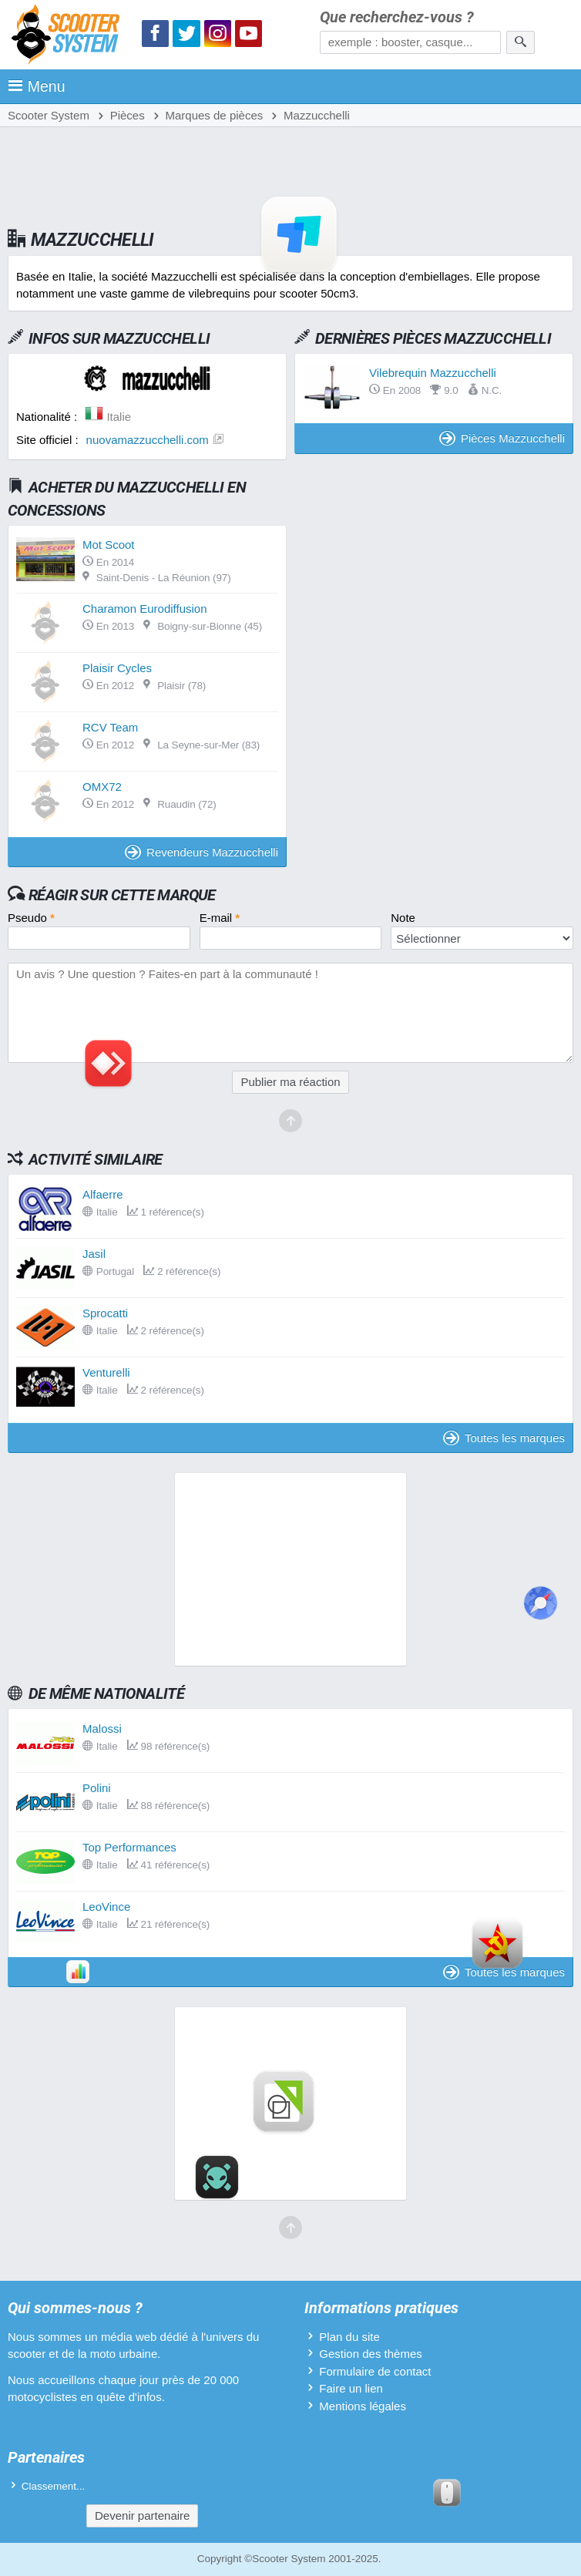 This screenshot has height=2576, width=581. Describe the element at coordinates (299, 234) in the screenshot. I see `open todesk remote desktop application` at that location.